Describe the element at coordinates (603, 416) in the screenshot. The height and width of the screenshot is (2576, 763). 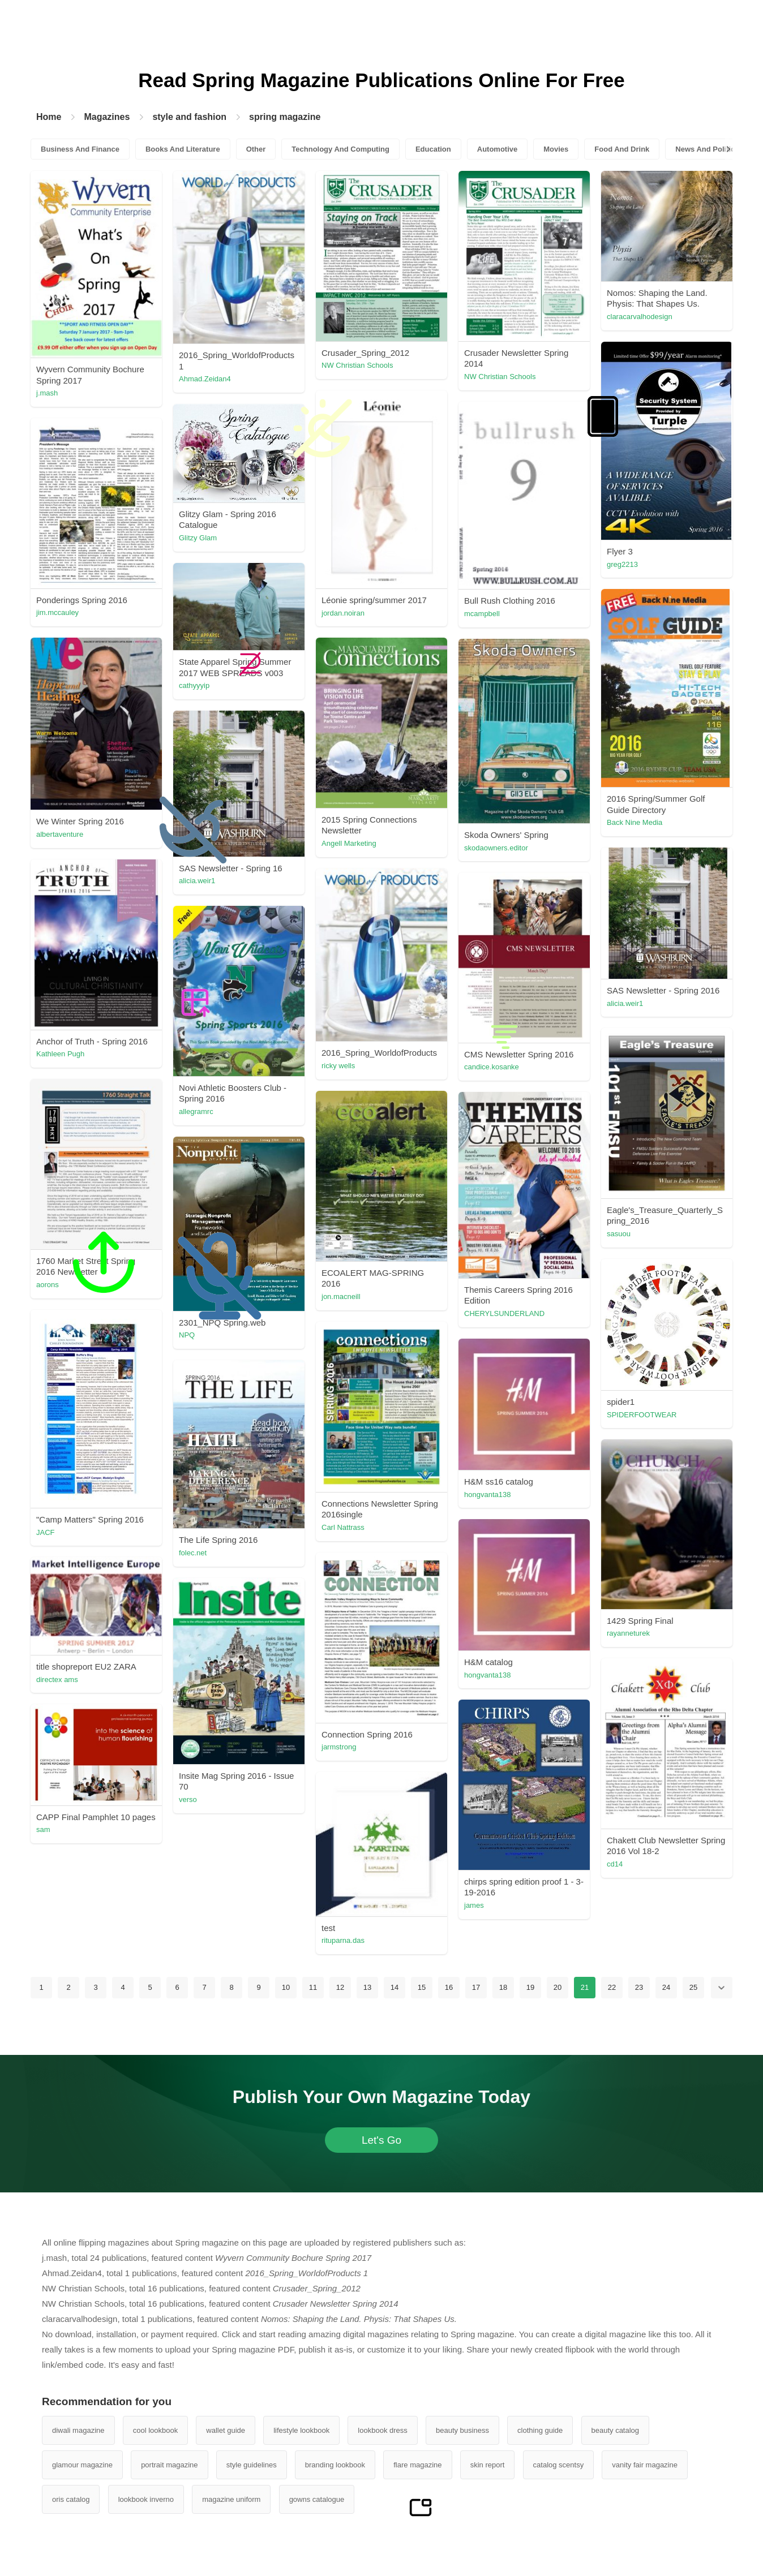
I see `switch to tablet view or portrait mode` at that location.